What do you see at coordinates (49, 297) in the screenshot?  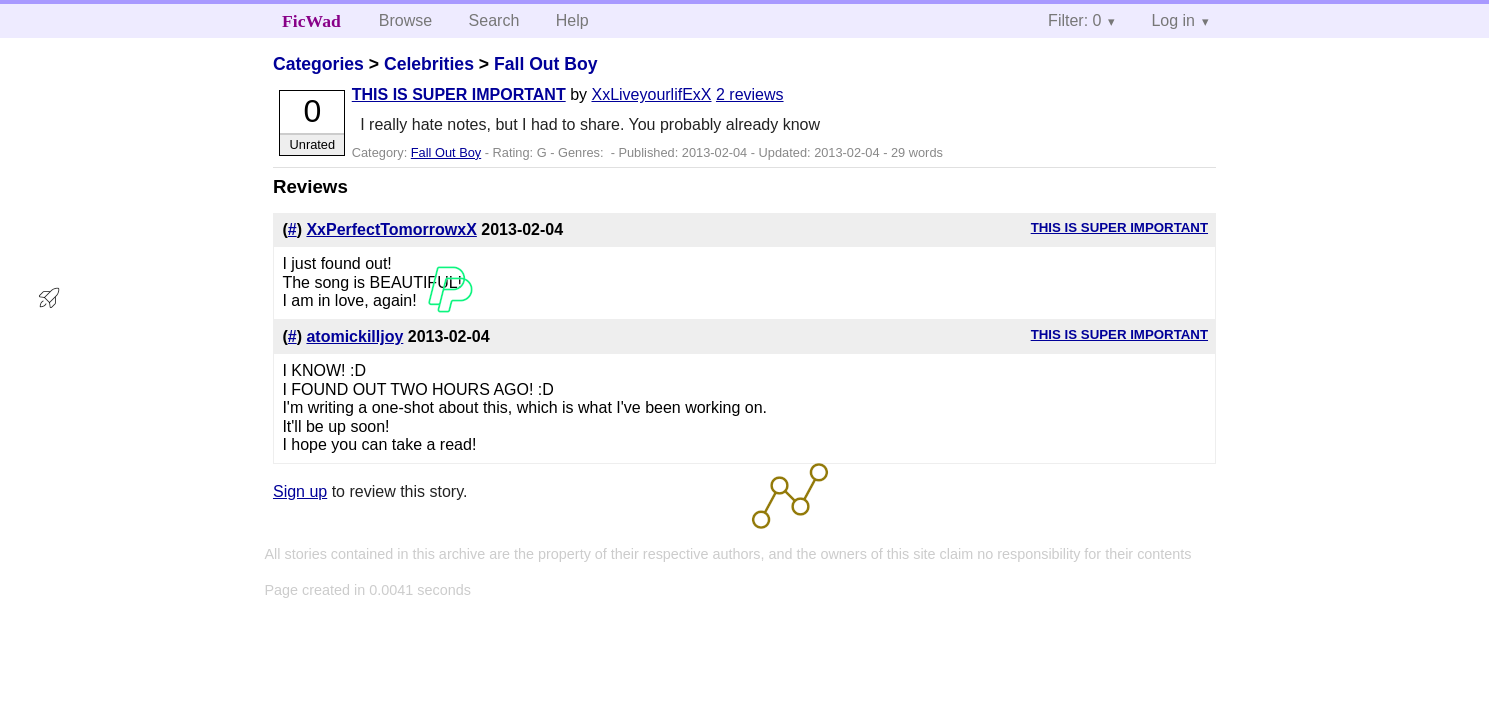 I see `launch or deploy a project` at bounding box center [49, 297].